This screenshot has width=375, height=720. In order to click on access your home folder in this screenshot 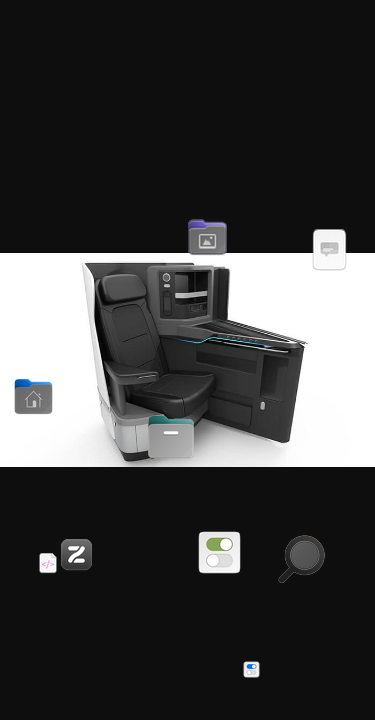, I will do `click(33, 396)`.